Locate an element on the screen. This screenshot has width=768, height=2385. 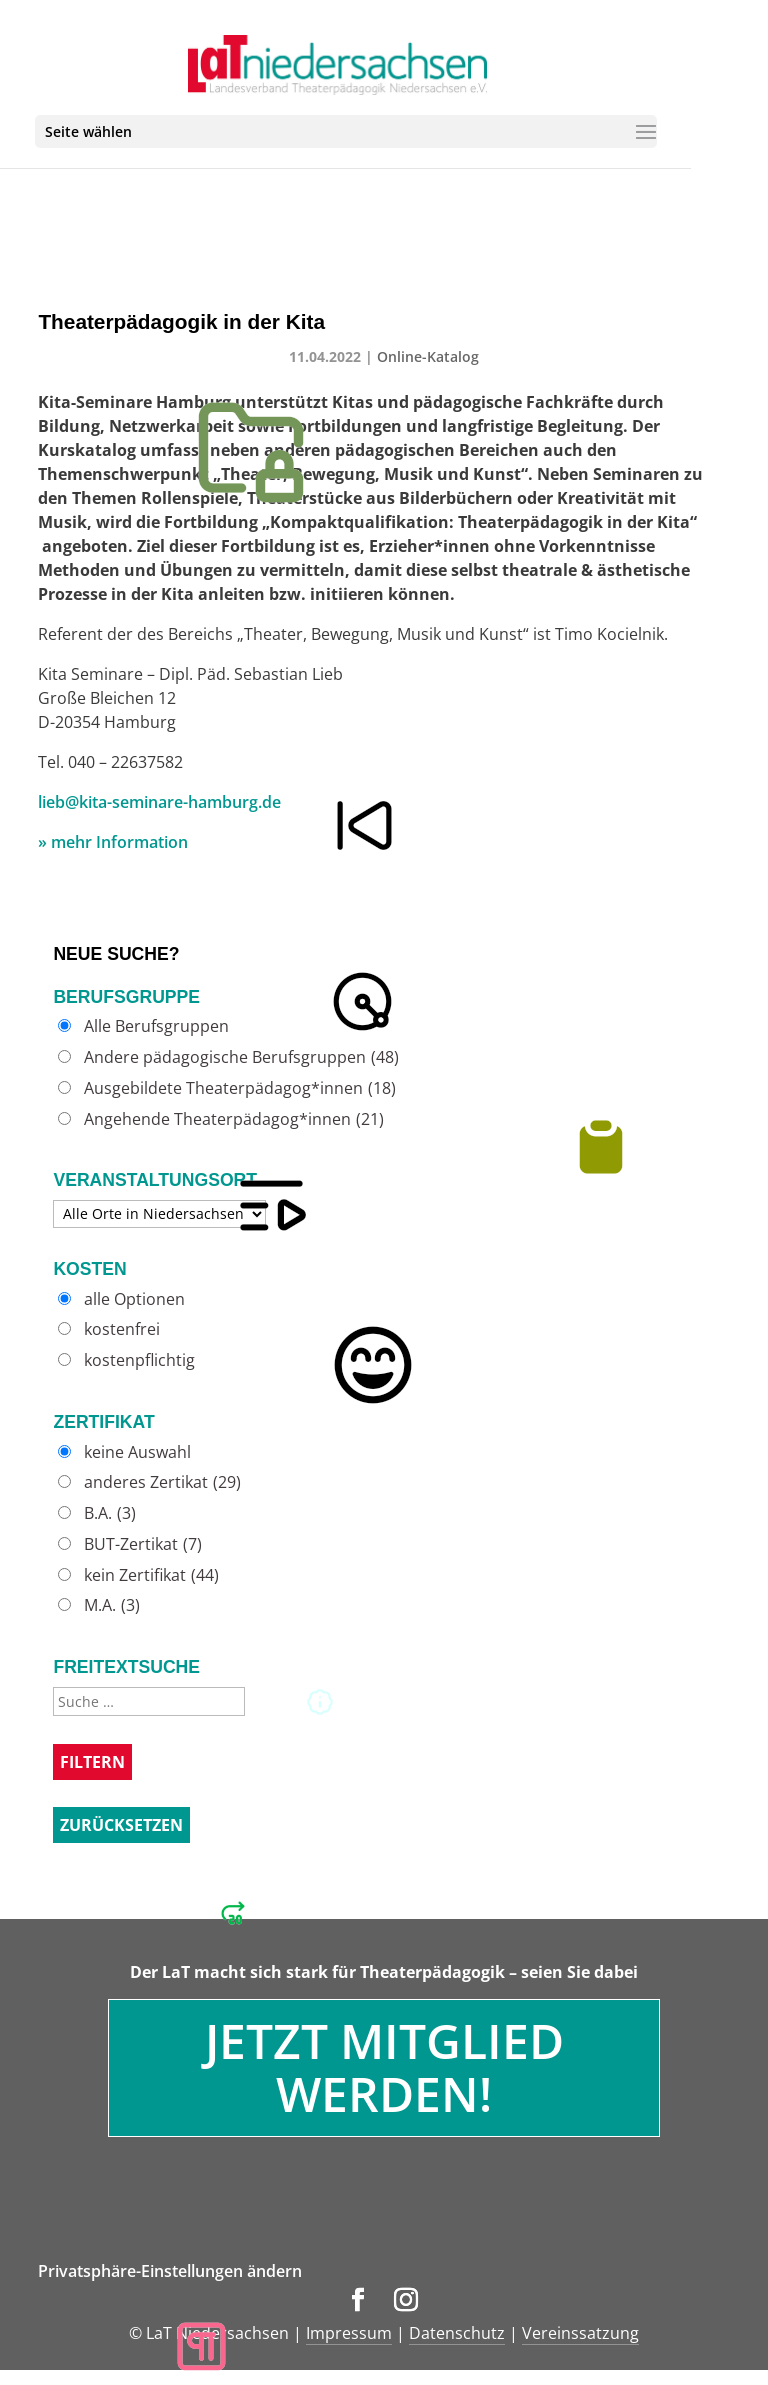
copy content to clipboard is located at coordinates (601, 1147).